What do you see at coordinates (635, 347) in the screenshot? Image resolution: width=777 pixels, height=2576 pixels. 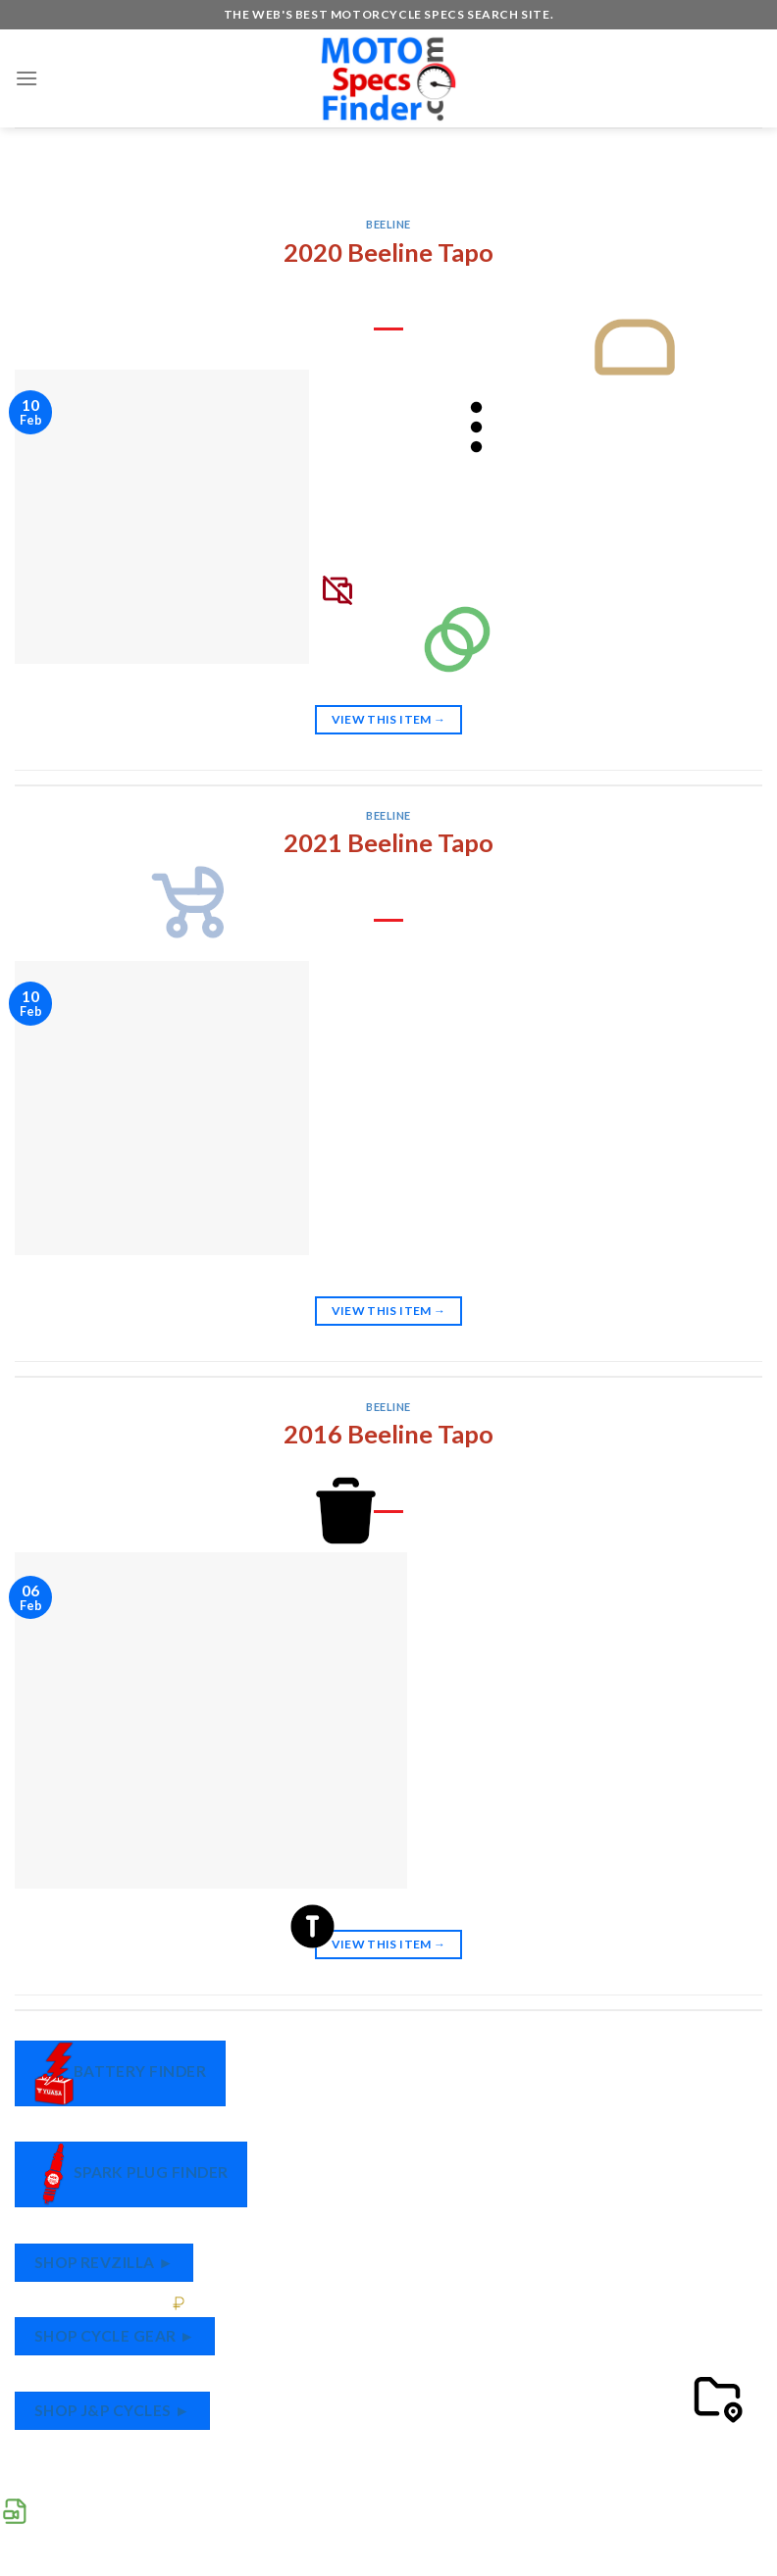 I see `indicates a tab or panel header element` at bounding box center [635, 347].